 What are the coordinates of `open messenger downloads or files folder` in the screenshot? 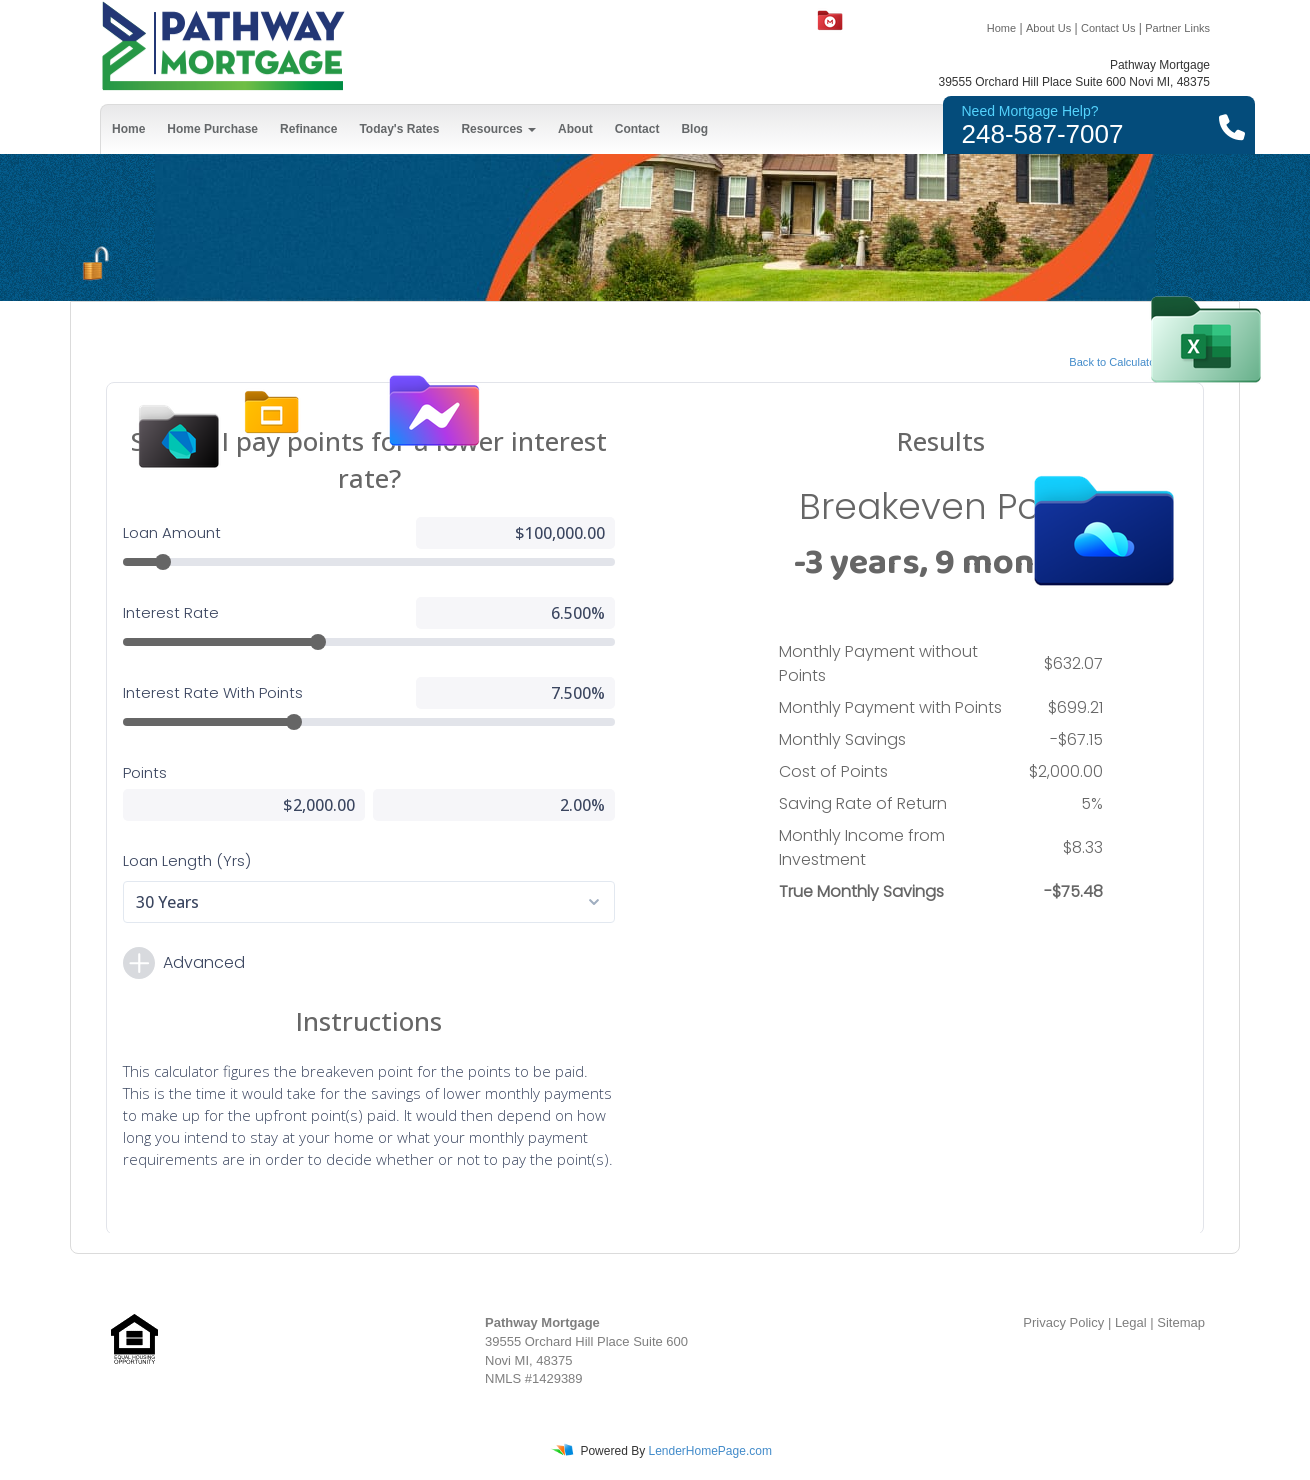 It's located at (434, 413).